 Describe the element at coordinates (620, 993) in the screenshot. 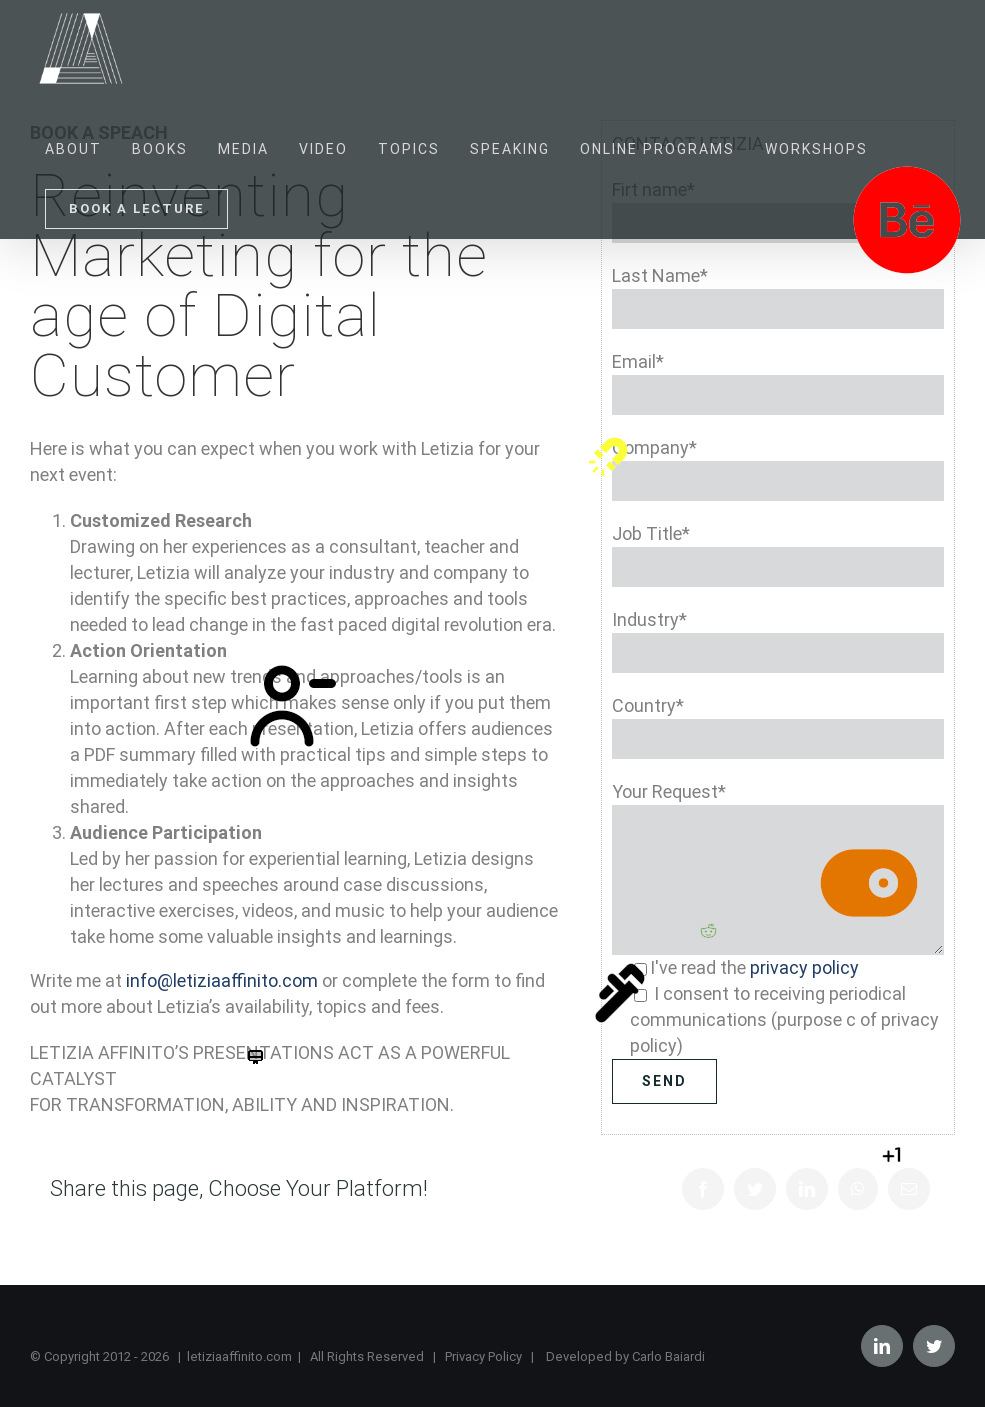

I see `access plumbing services` at that location.